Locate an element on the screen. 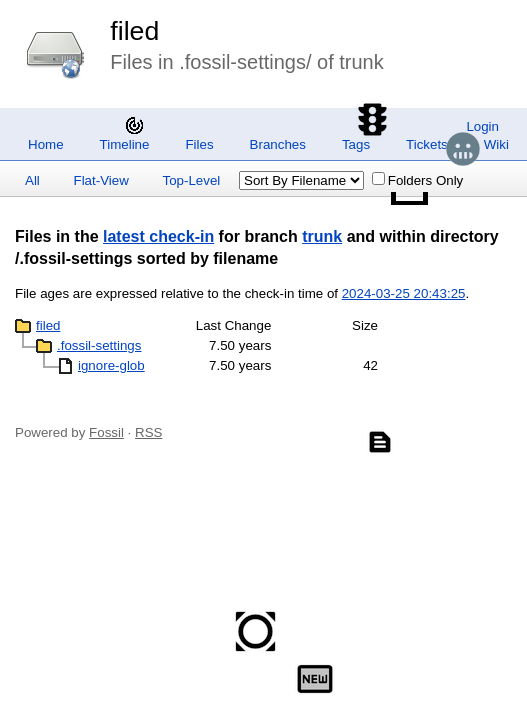  expand content to fullscreen mode is located at coordinates (255, 631).